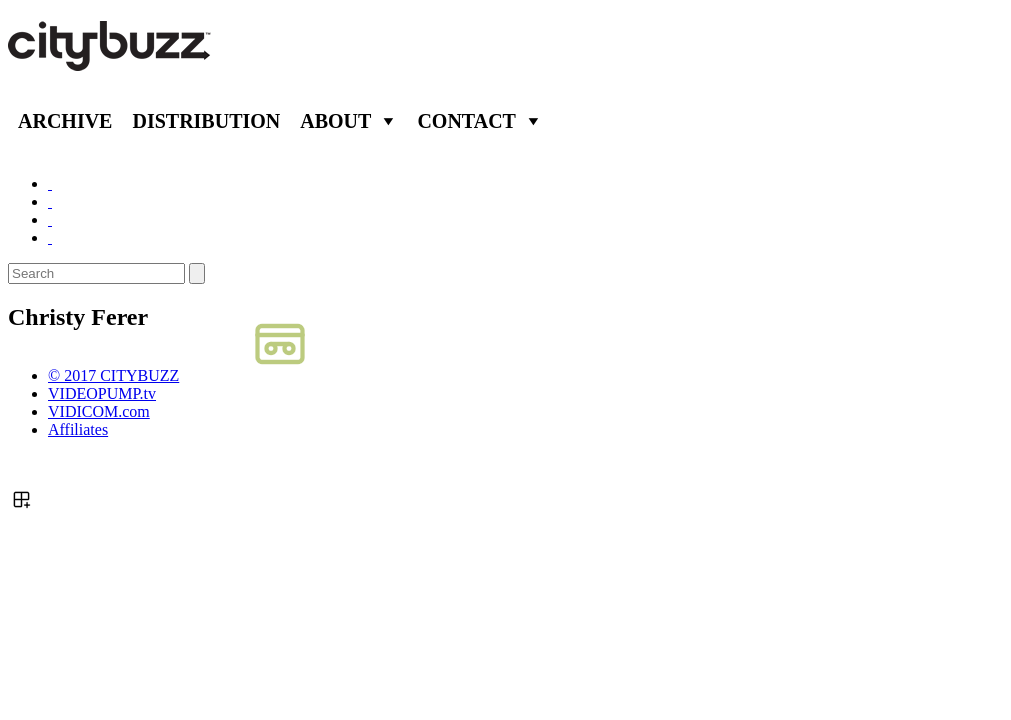  What do you see at coordinates (280, 344) in the screenshot?
I see `access video archive or recordings` at bounding box center [280, 344].